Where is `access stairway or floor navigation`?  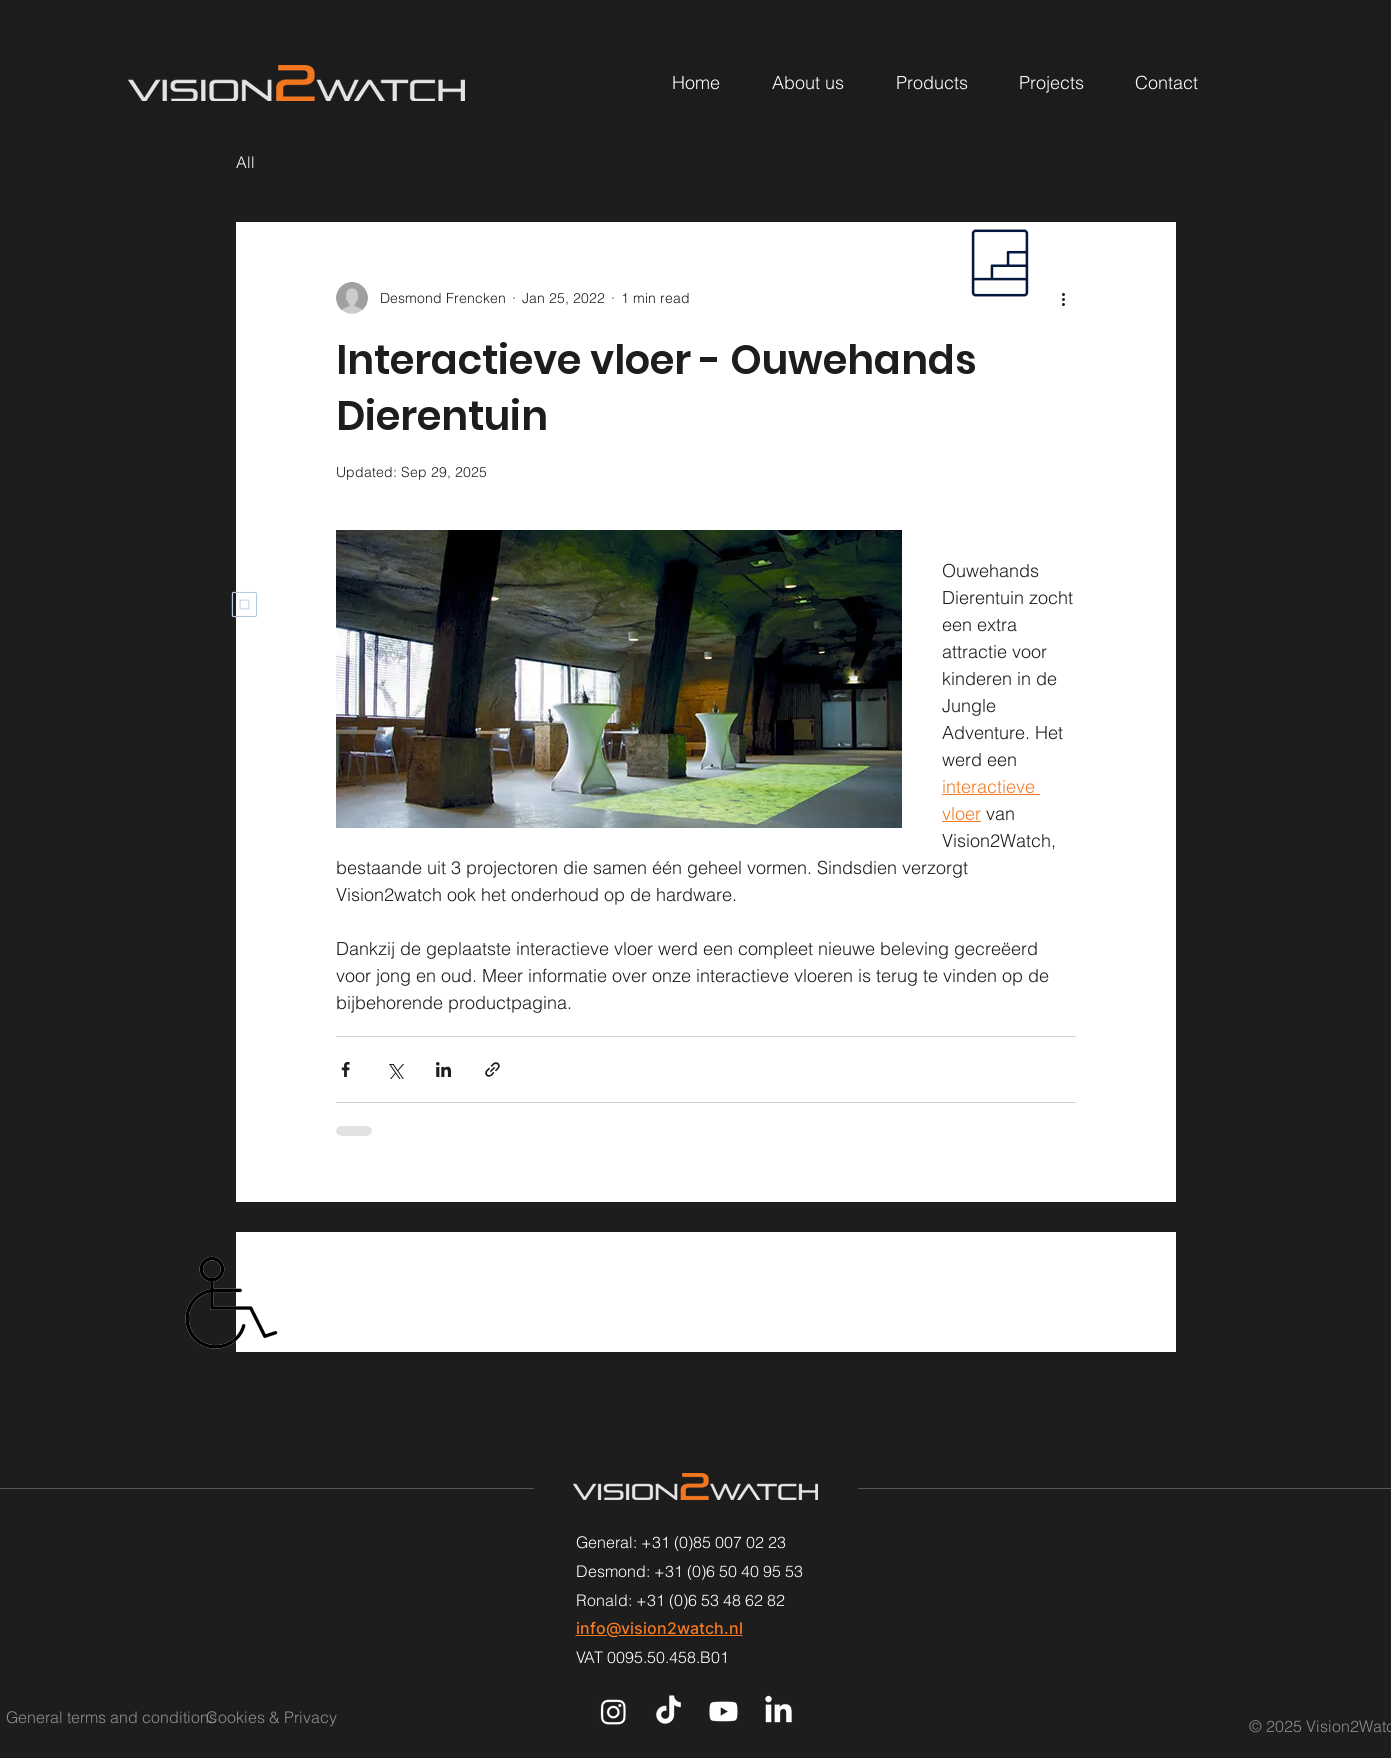 access stairway or floor navigation is located at coordinates (1000, 263).